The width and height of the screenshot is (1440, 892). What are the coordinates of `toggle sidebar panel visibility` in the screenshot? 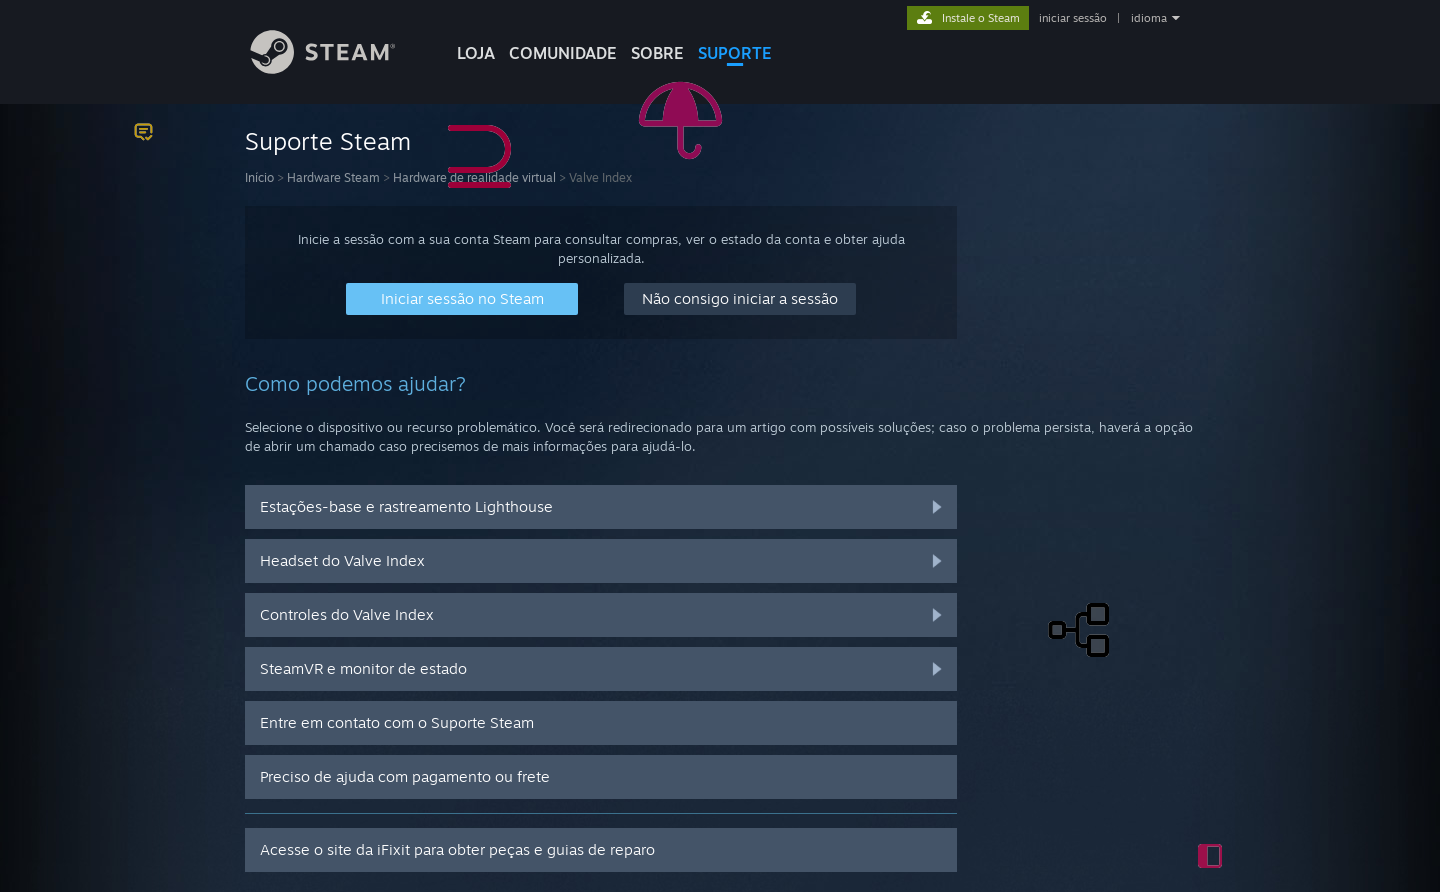 It's located at (1210, 856).